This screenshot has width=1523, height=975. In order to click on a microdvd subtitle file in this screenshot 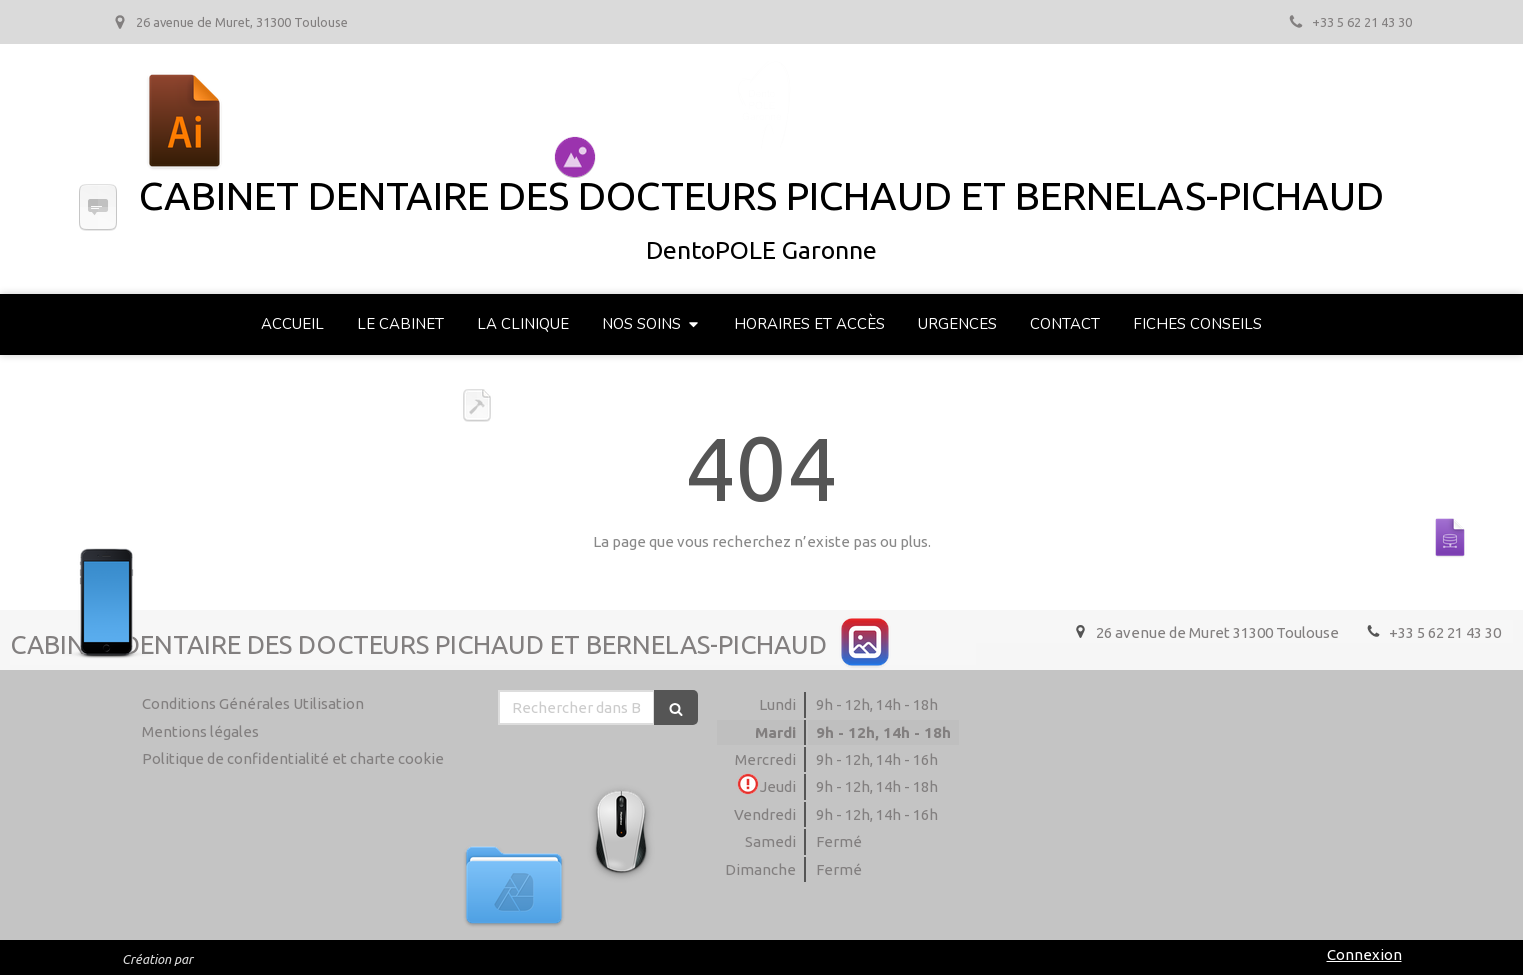, I will do `click(98, 207)`.